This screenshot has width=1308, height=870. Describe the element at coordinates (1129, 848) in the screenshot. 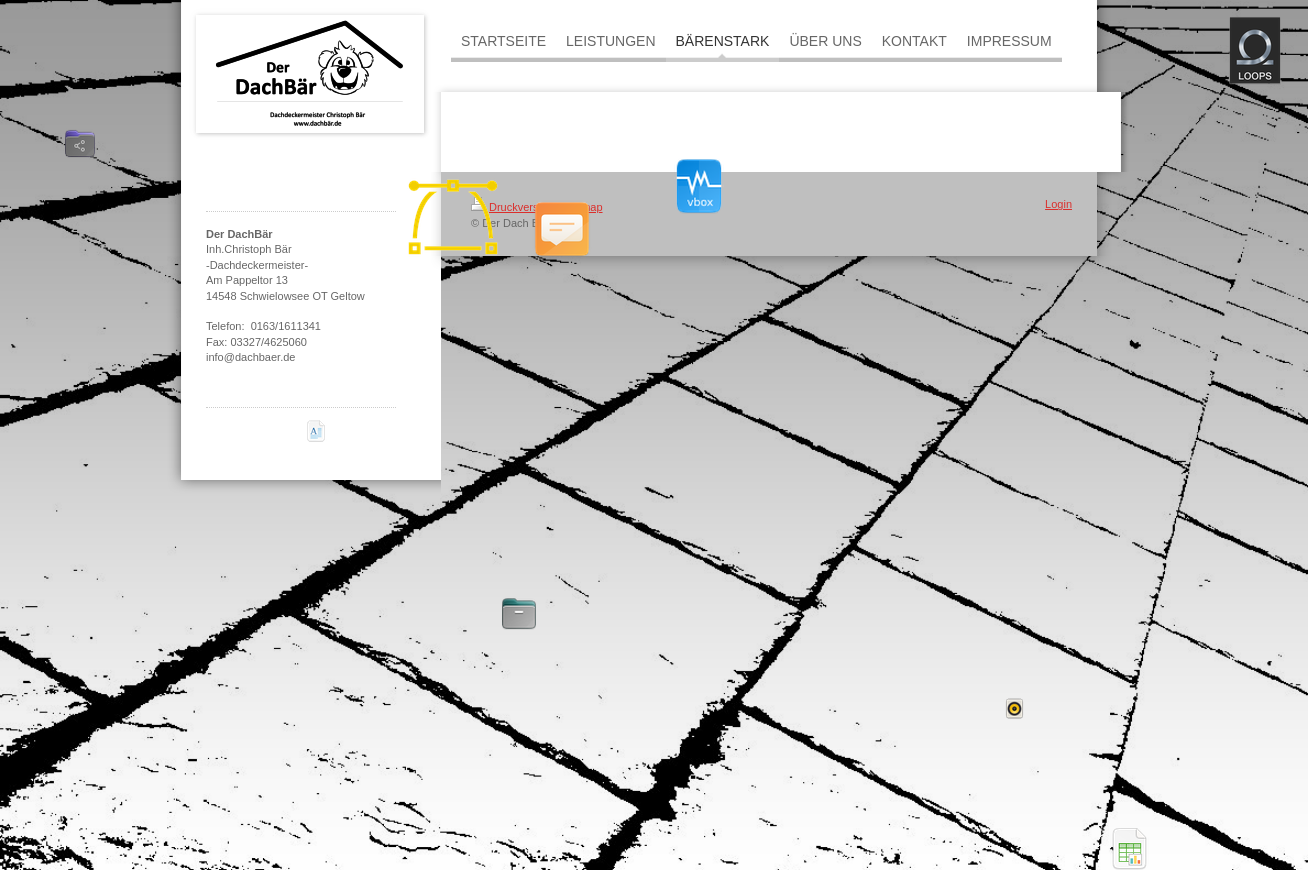

I see `spreadsheet file created in openoffice calc` at that location.